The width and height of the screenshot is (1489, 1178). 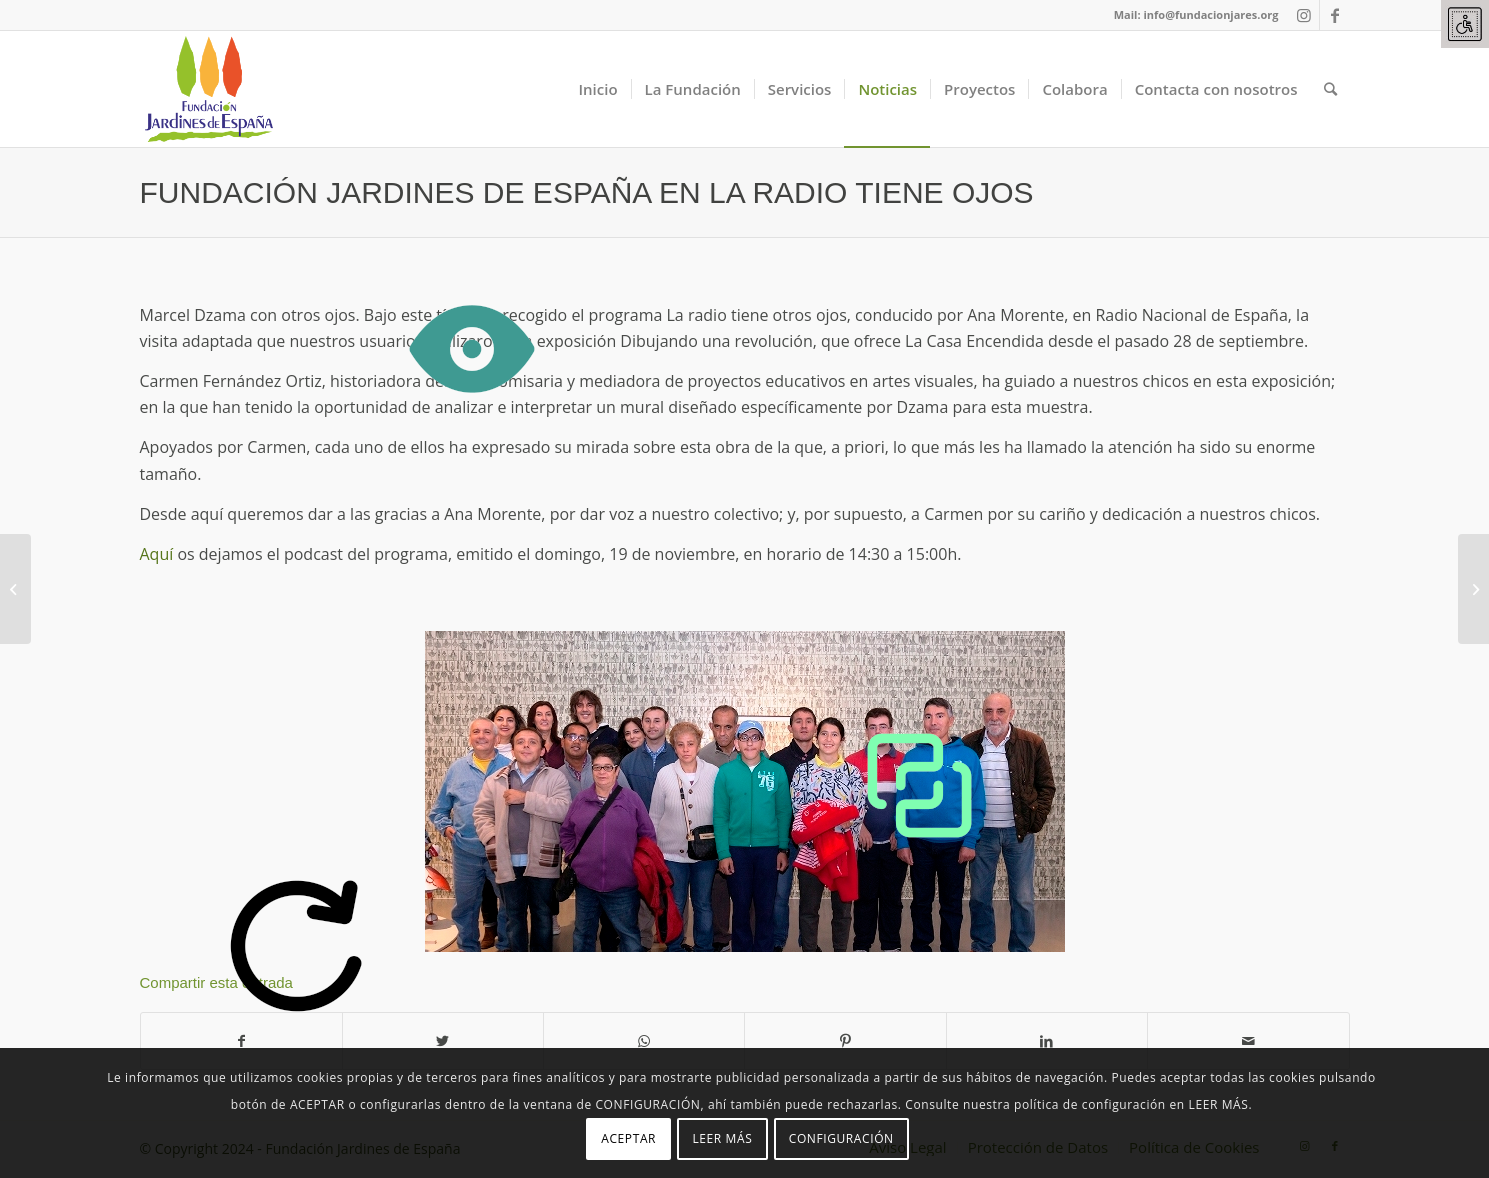 I want to click on view or preview content, so click(x=472, y=349).